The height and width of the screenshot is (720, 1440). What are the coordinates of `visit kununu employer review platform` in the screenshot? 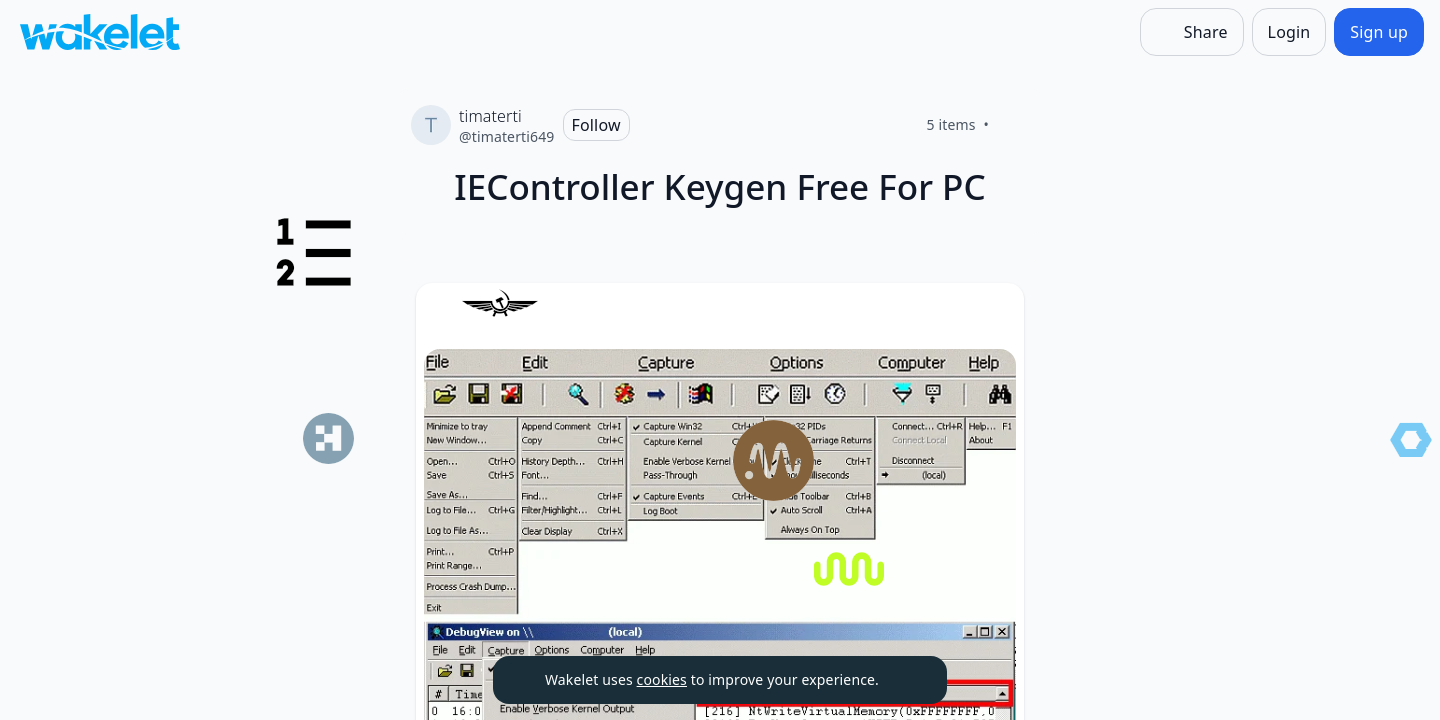 It's located at (849, 569).